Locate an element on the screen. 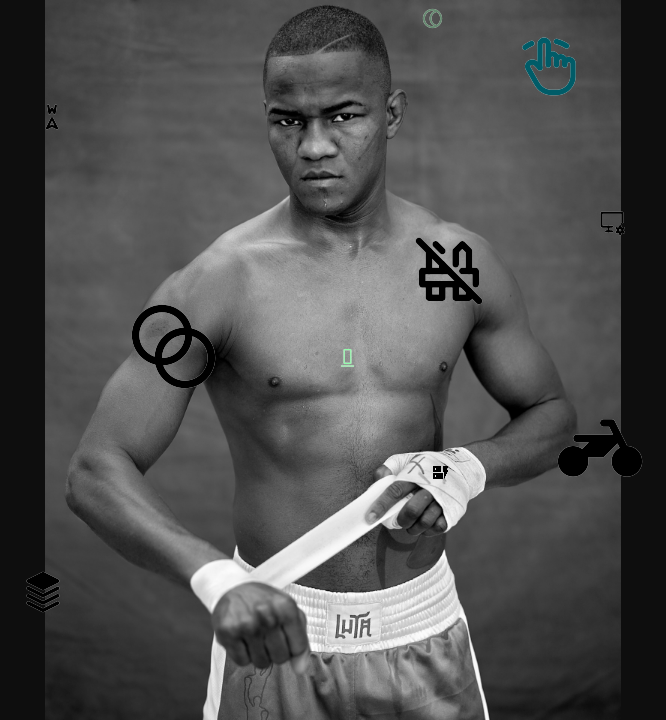 The width and height of the screenshot is (666, 720). view layered content or stacked items is located at coordinates (43, 592).